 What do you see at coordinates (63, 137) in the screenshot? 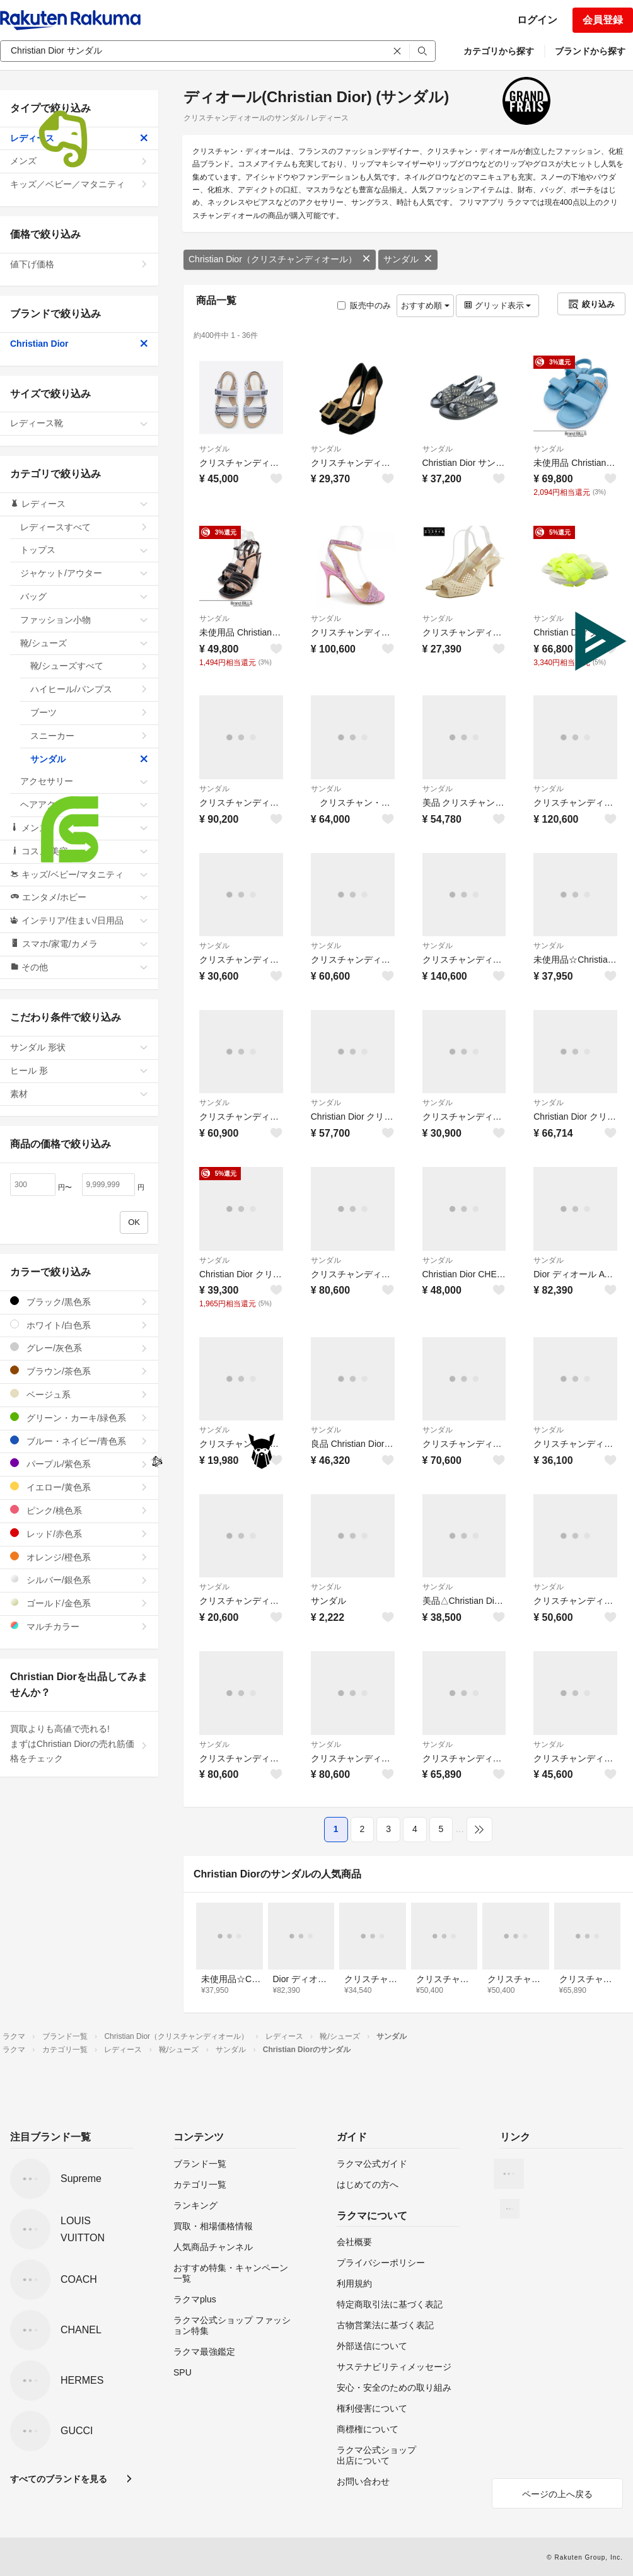
I see `open Evernote app` at bounding box center [63, 137].